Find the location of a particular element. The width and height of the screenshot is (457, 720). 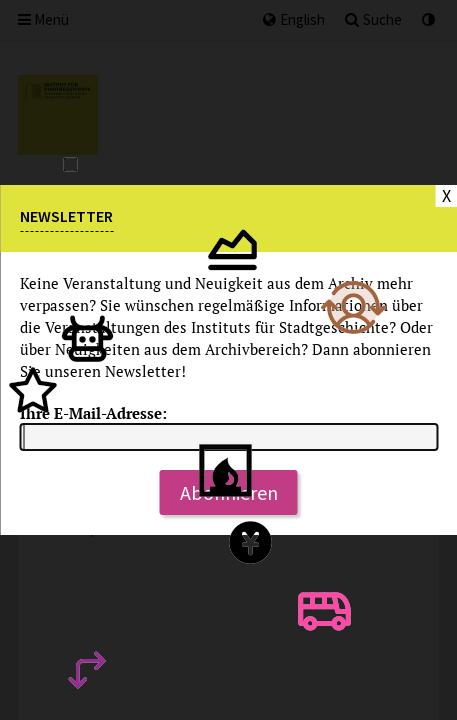

view area chart or graph data is located at coordinates (232, 248).